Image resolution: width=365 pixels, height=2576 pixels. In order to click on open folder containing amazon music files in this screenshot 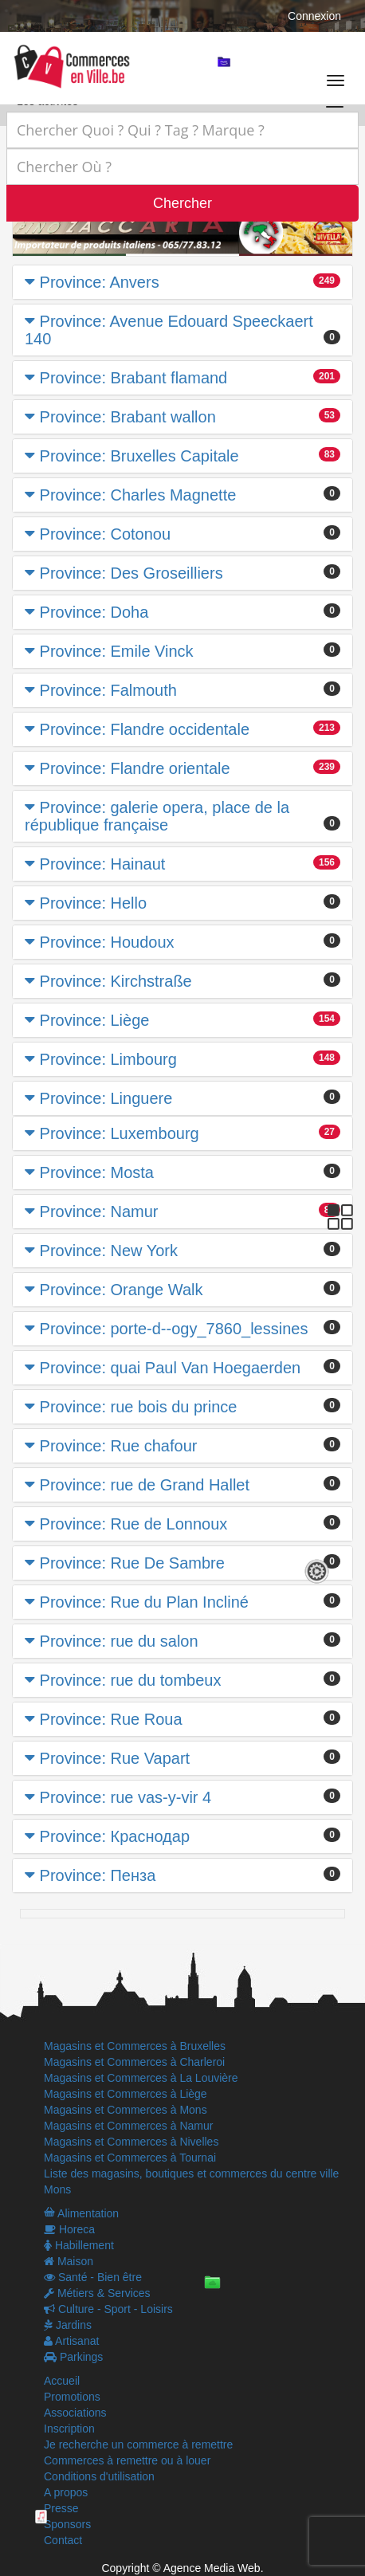, I will do `click(224, 62)`.